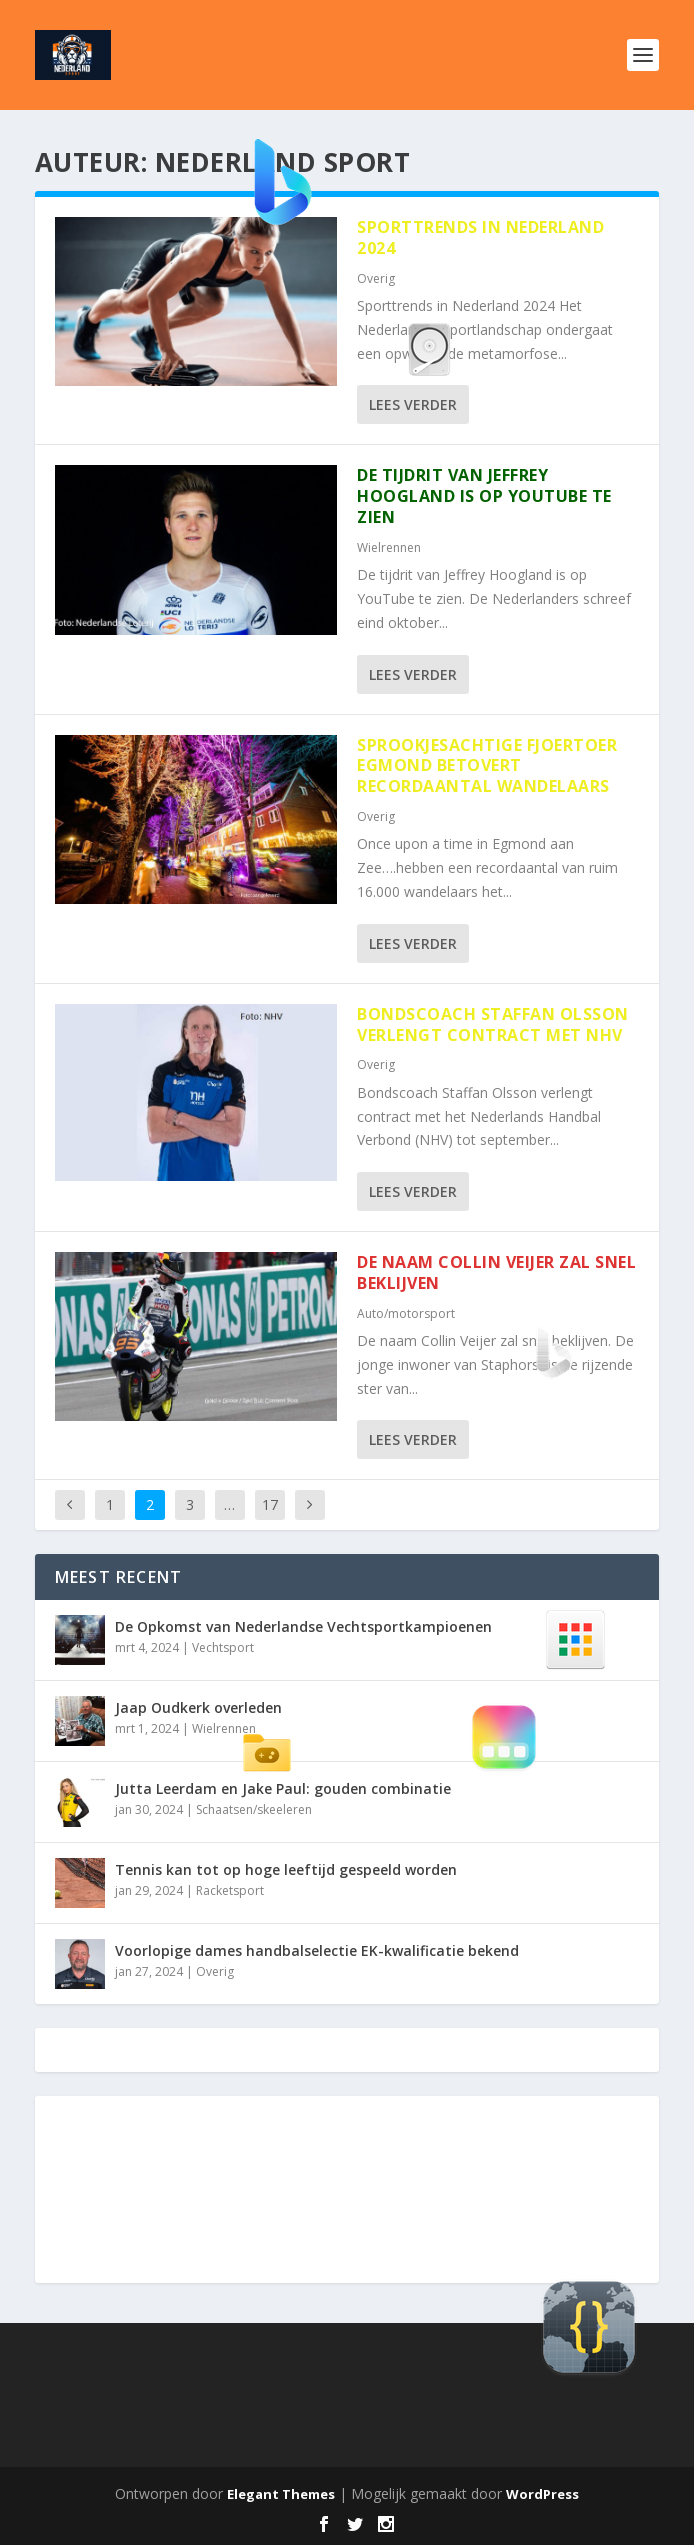 This screenshot has height=2545, width=694. What do you see at coordinates (589, 2327) in the screenshot?
I see `open web browser stylesheet preferences` at bounding box center [589, 2327].